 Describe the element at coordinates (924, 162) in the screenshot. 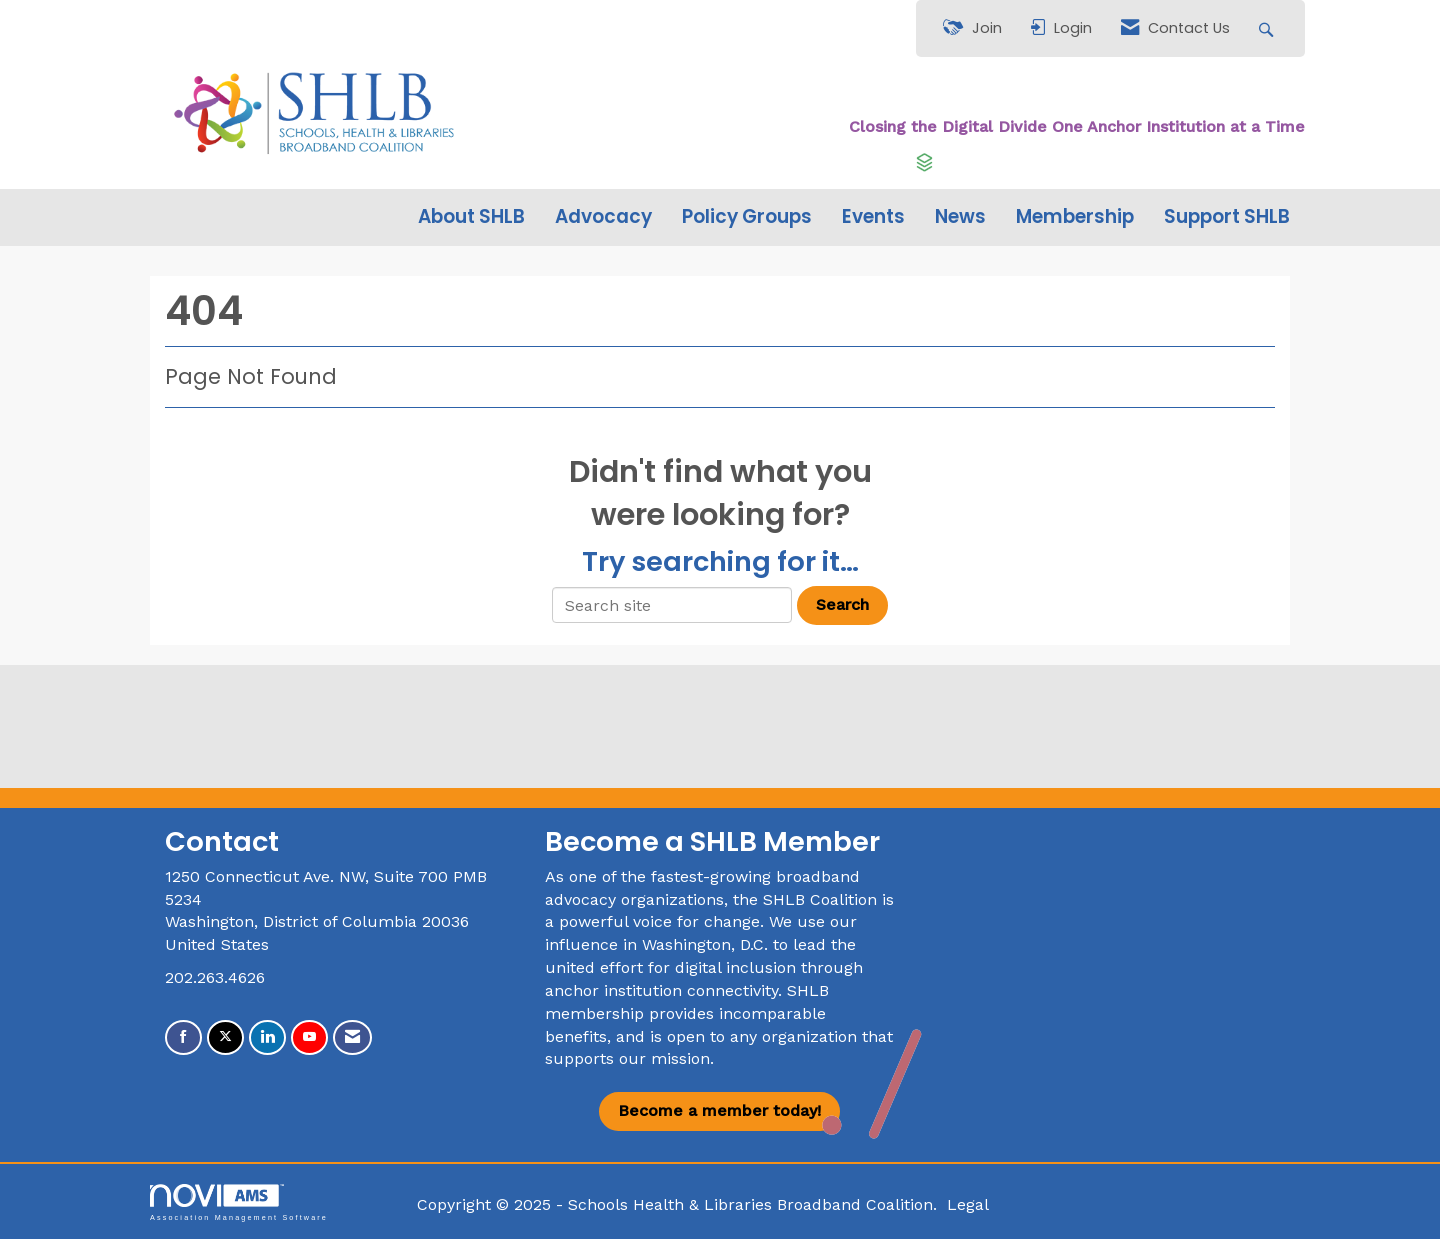

I see `view stacked layers or items` at that location.